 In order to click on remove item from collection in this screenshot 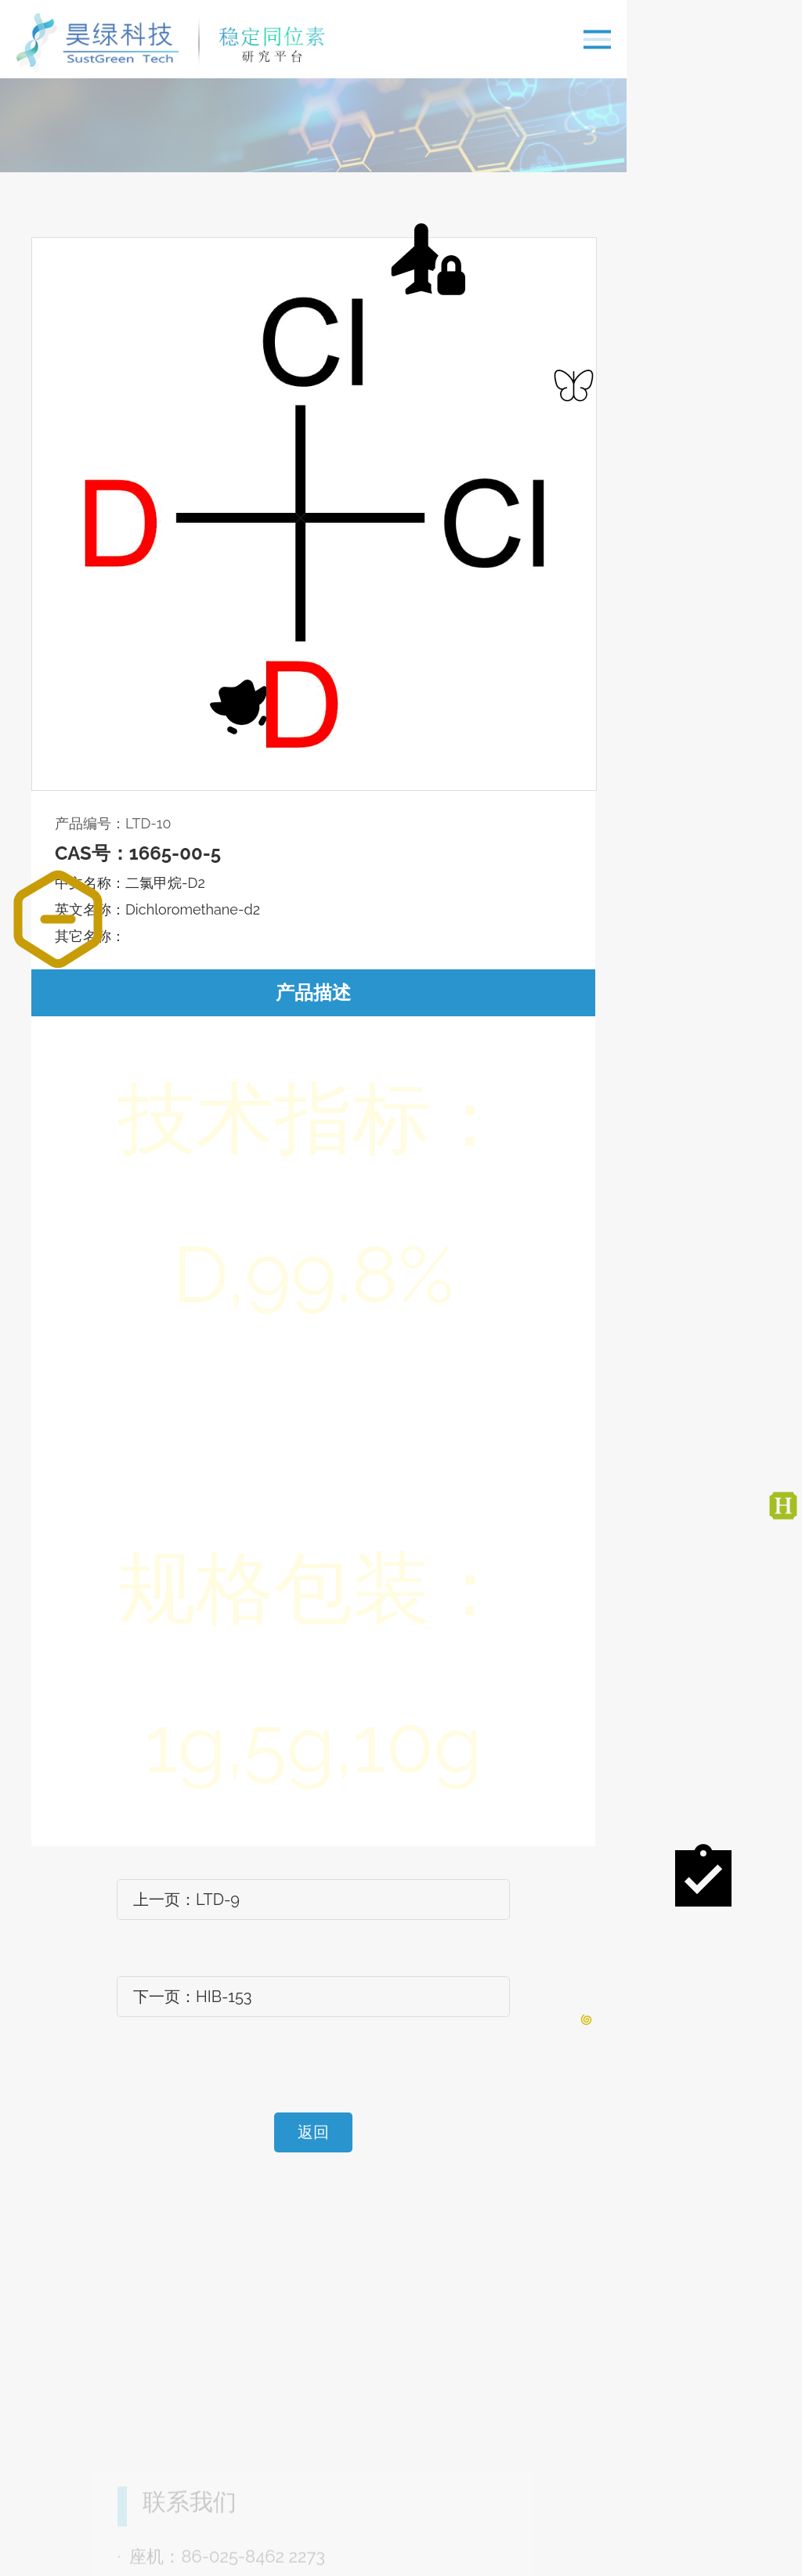, I will do `click(58, 919)`.